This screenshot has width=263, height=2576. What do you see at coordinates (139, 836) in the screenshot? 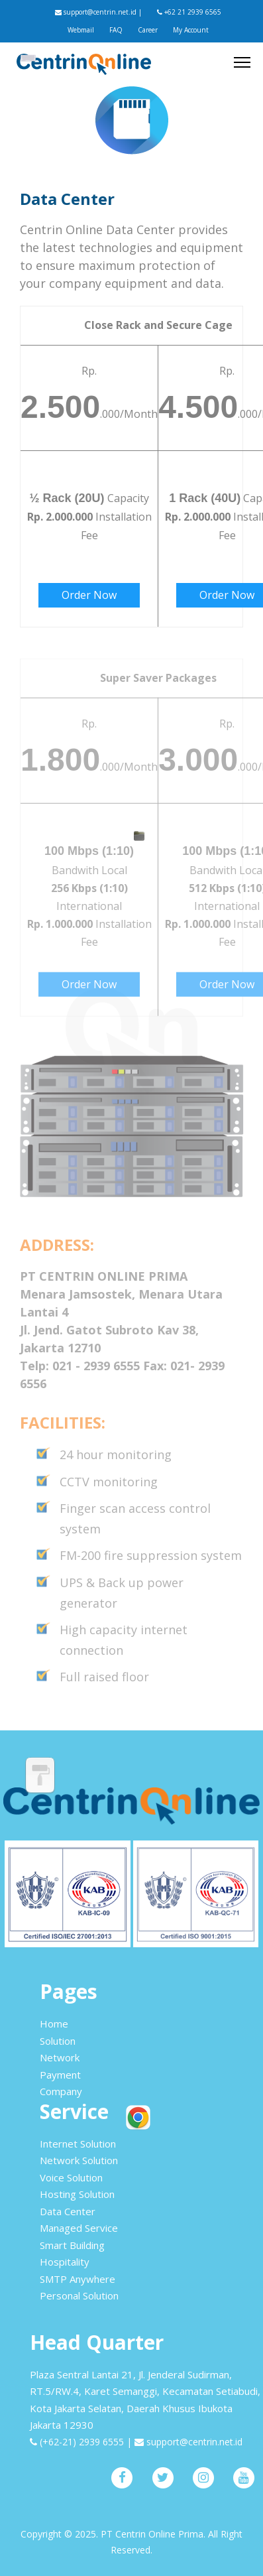
I see `indicates a folder is currently open or expanded` at bounding box center [139, 836].